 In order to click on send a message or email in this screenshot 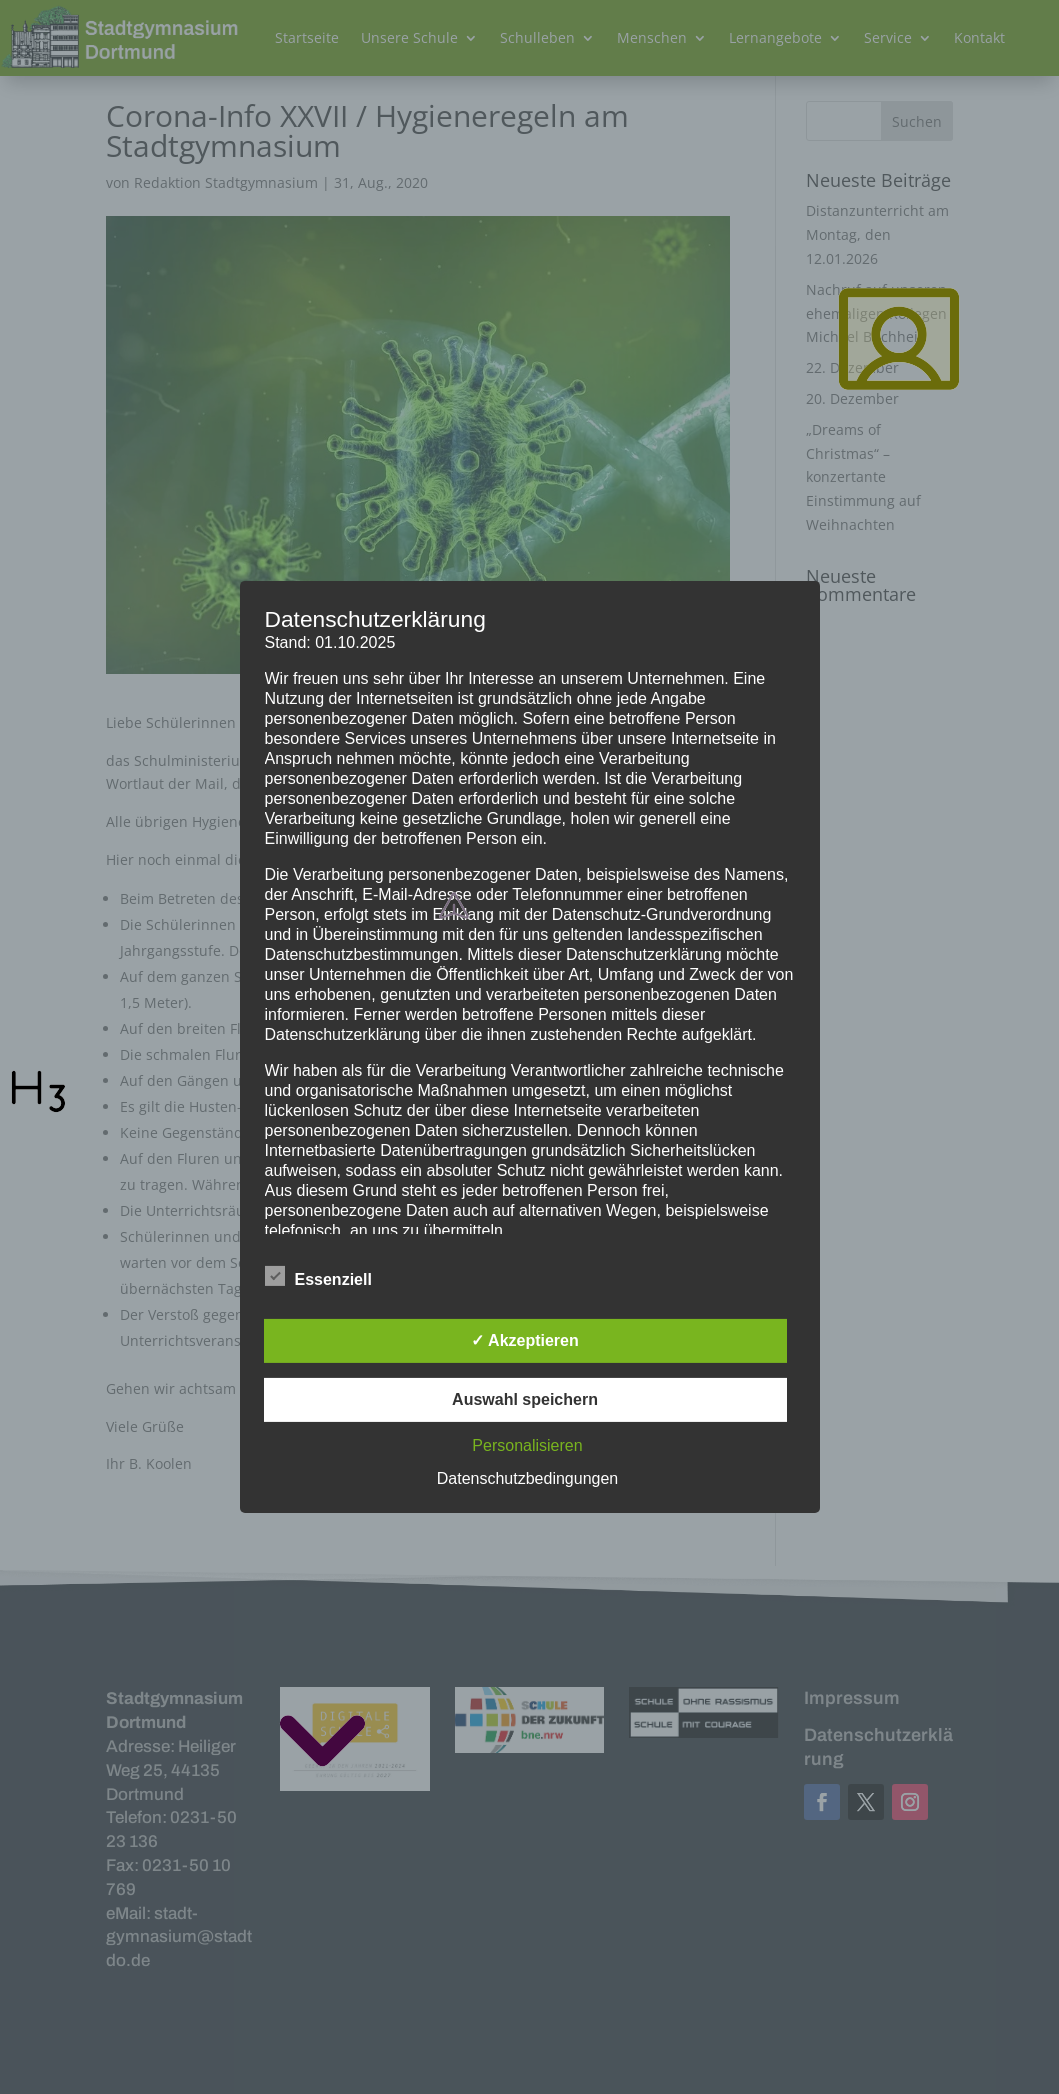, I will do `click(454, 906)`.